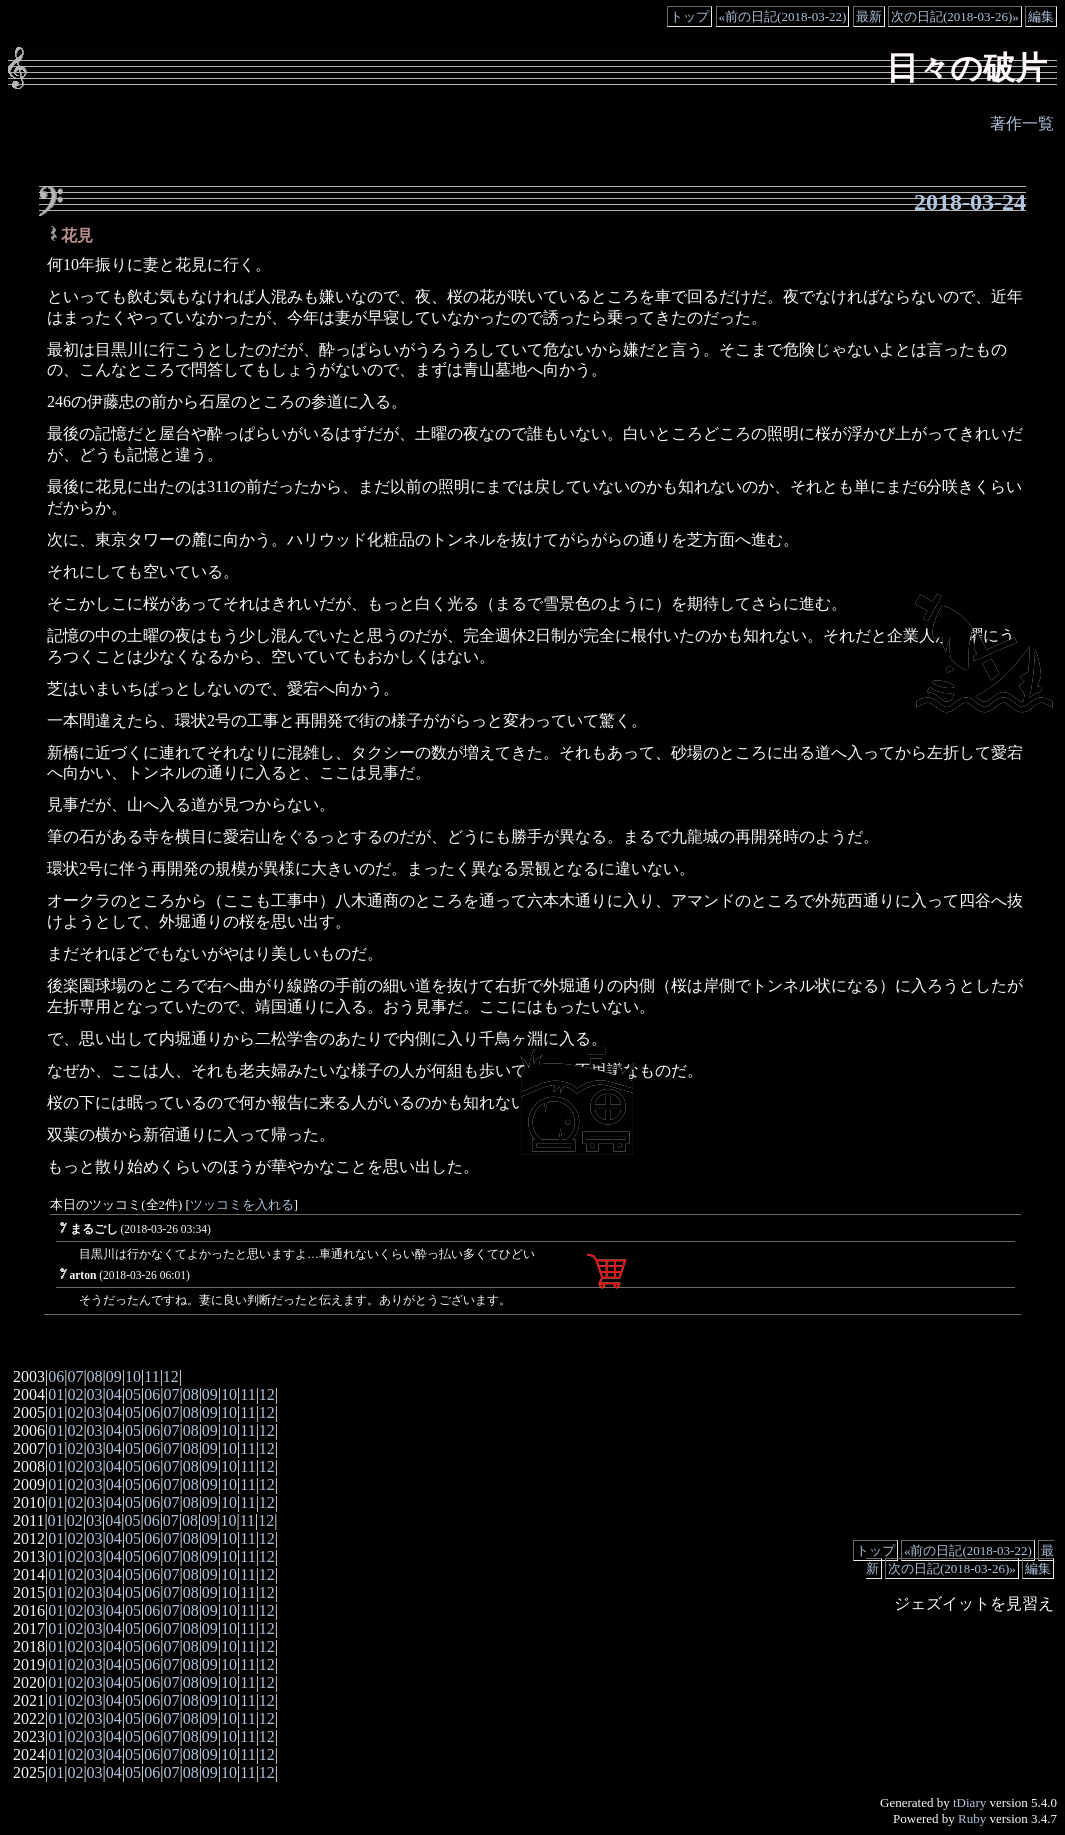  What do you see at coordinates (984, 643) in the screenshot?
I see `indicates a failed or crashed process` at bounding box center [984, 643].